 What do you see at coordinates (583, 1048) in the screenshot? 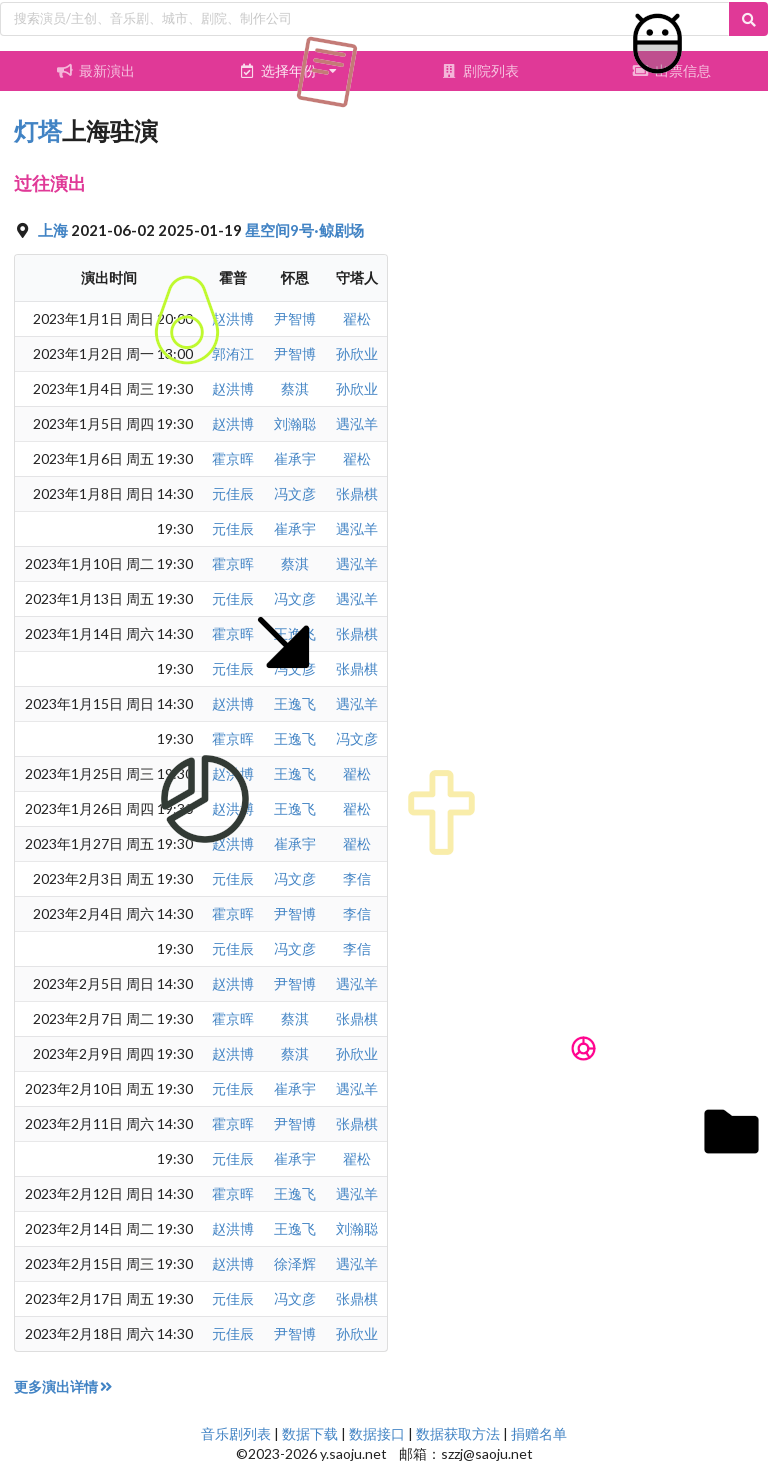
I see `view data breakdown in a donut chart` at bounding box center [583, 1048].